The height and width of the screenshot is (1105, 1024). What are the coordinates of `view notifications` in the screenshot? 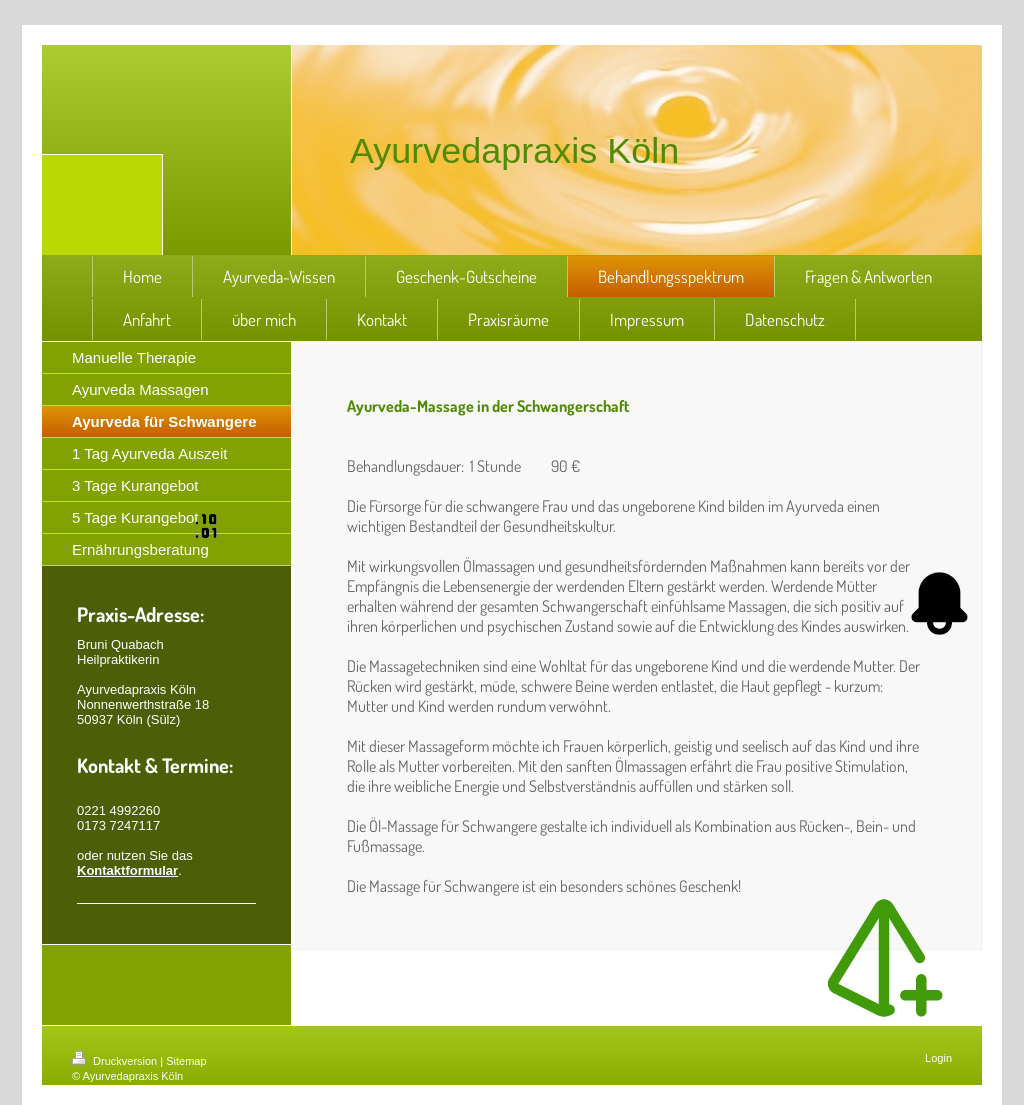 It's located at (939, 603).